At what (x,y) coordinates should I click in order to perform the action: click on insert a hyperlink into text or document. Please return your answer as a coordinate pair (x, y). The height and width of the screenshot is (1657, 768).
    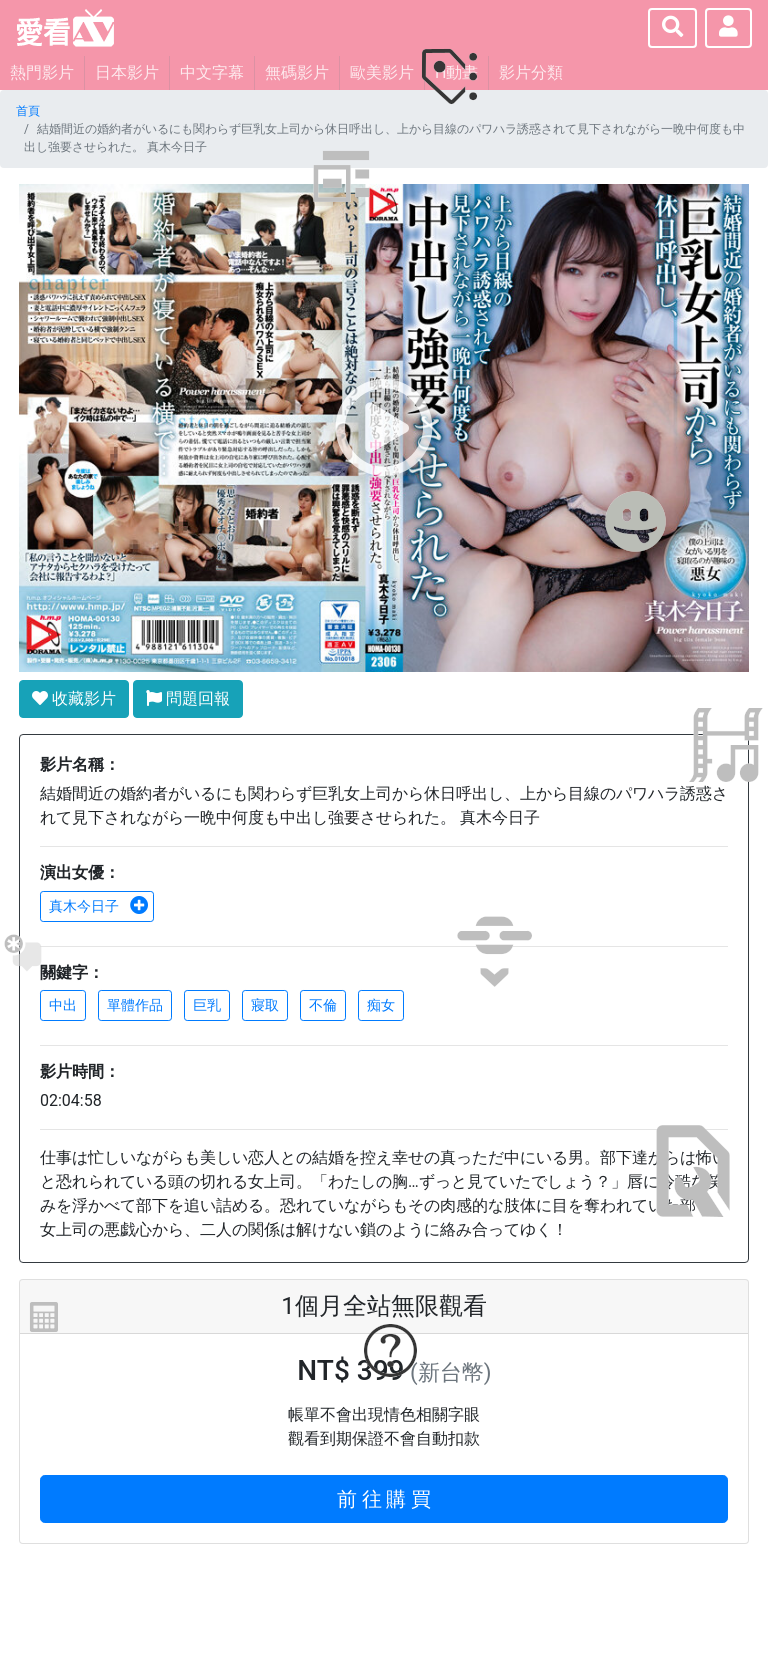
    Looking at the image, I should click on (494, 949).